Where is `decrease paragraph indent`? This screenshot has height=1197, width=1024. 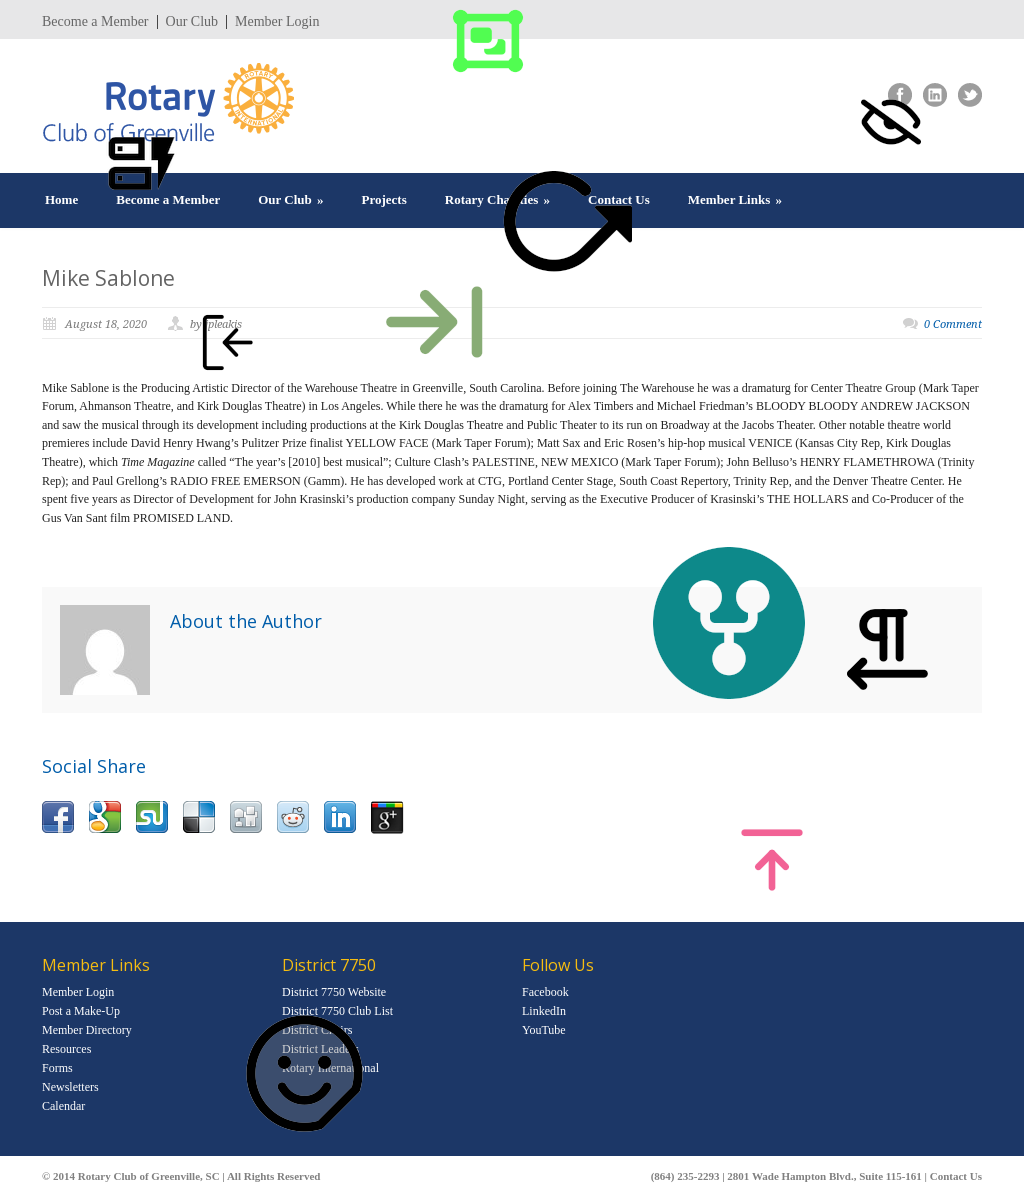 decrease paragraph indent is located at coordinates (887, 649).